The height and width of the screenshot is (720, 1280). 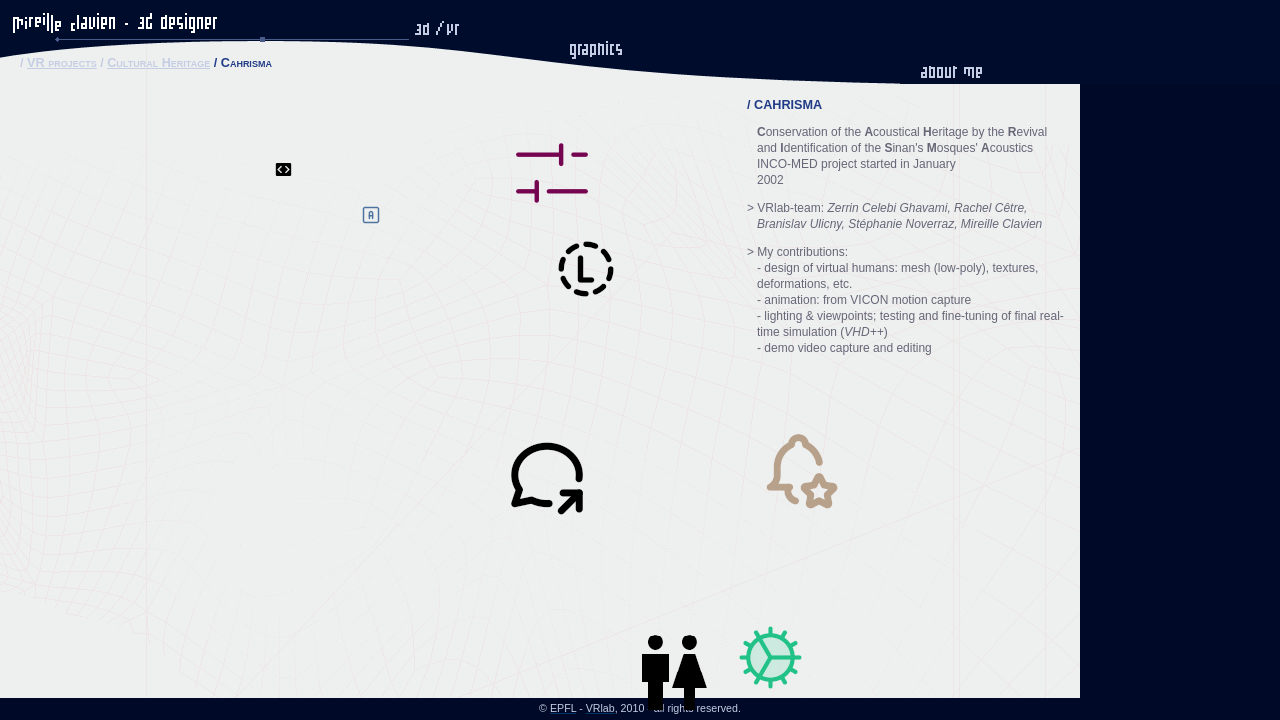 What do you see at coordinates (371, 215) in the screenshot?
I see `select text formatting option A` at bounding box center [371, 215].